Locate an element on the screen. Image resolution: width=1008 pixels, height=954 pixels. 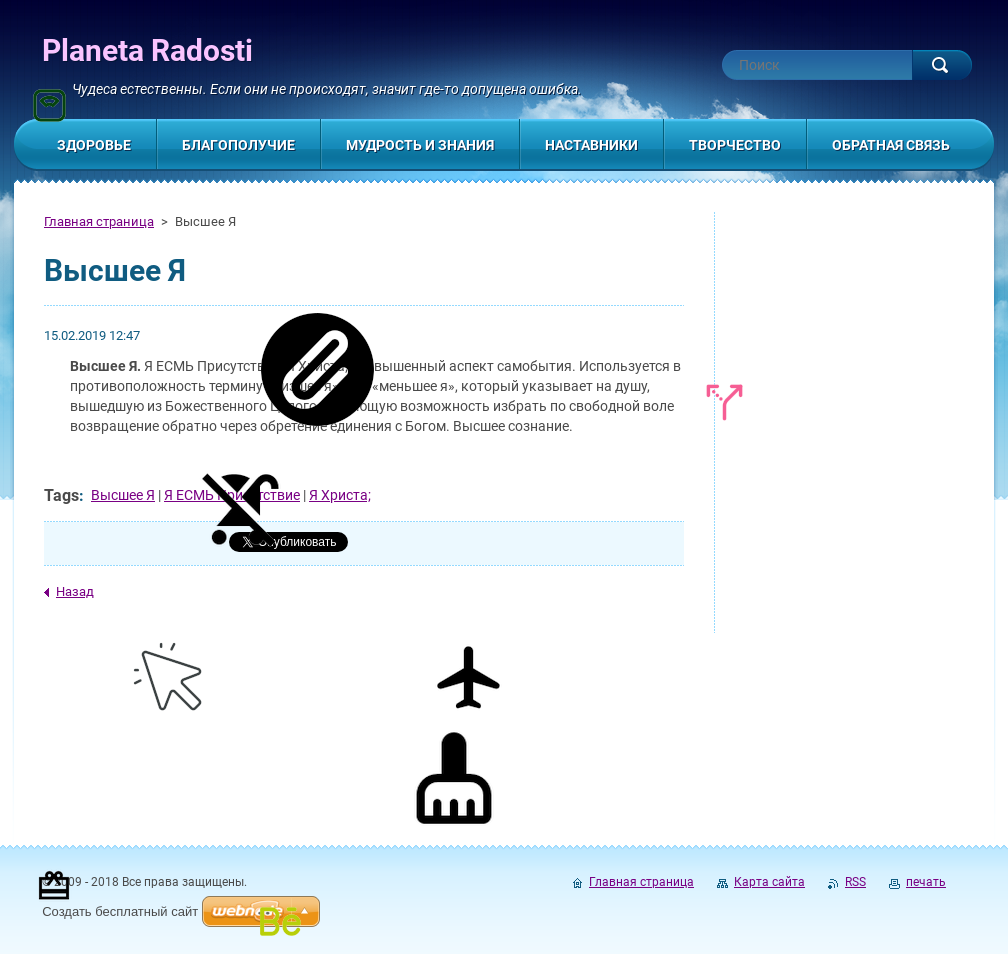
redeem a gift card or promo code is located at coordinates (54, 886).